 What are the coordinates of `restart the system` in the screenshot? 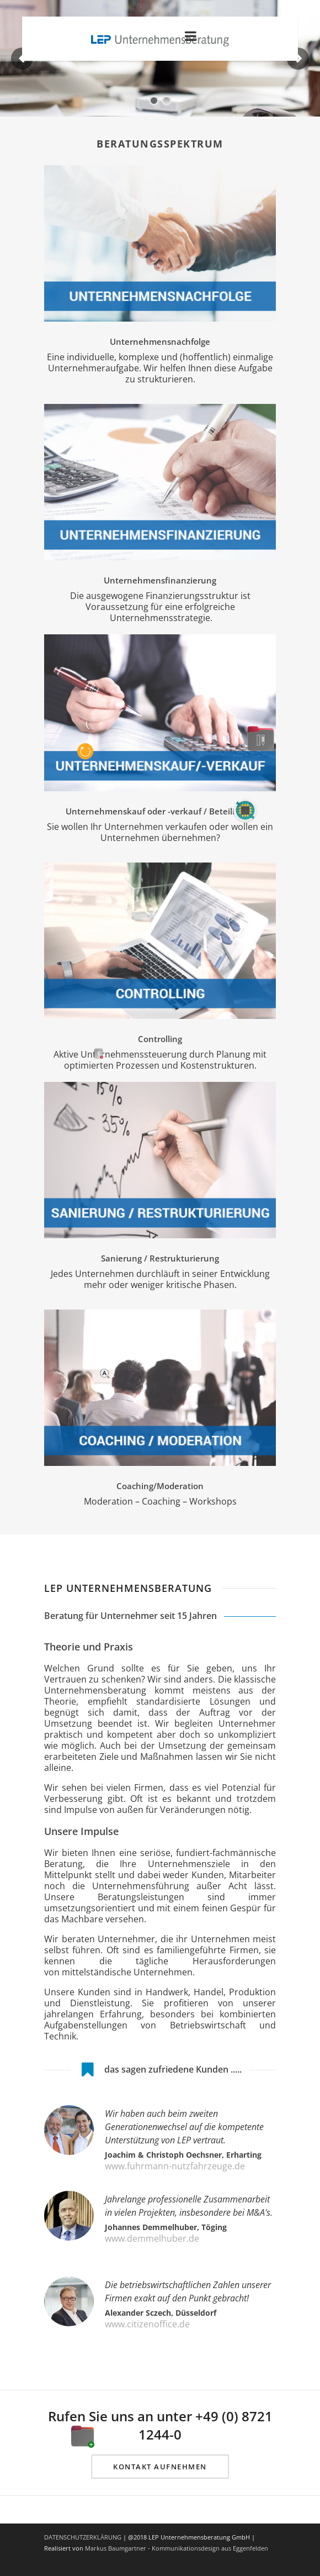 It's located at (86, 751).